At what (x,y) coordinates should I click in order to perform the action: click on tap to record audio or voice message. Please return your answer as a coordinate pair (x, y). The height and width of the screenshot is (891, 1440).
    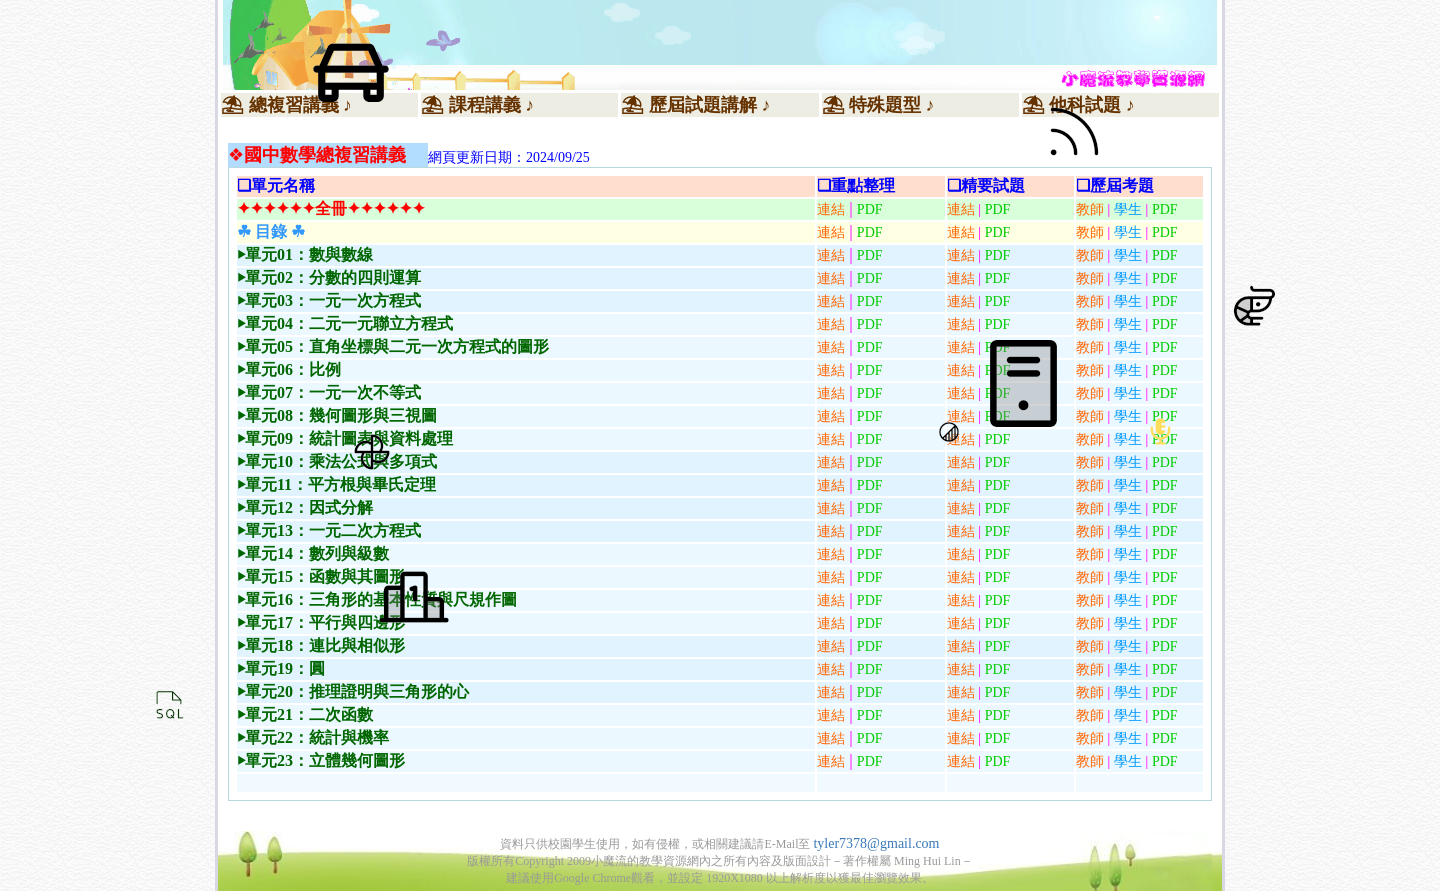
    Looking at the image, I should click on (1160, 431).